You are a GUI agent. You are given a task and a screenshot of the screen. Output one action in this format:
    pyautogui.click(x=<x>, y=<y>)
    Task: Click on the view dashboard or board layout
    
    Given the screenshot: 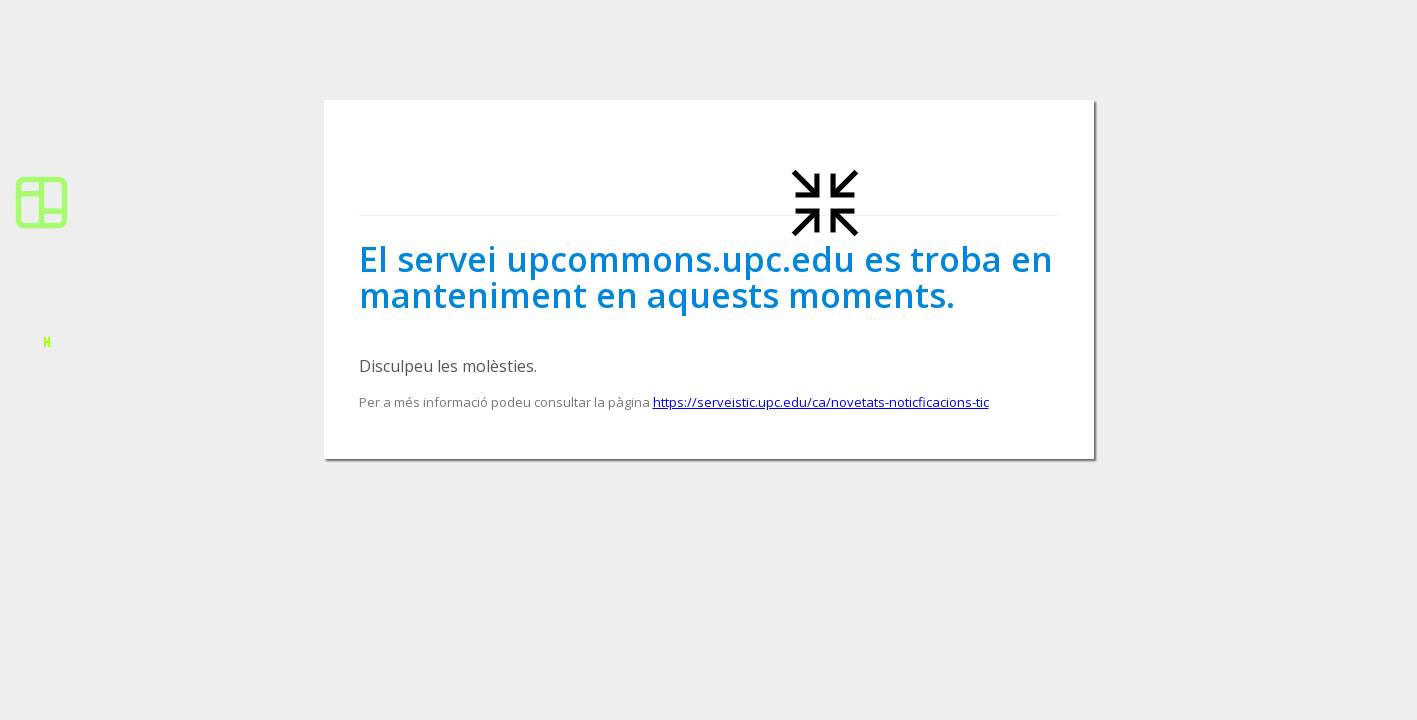 What is the action you would take?
    pyautogui.click(x=41, y=202)
    